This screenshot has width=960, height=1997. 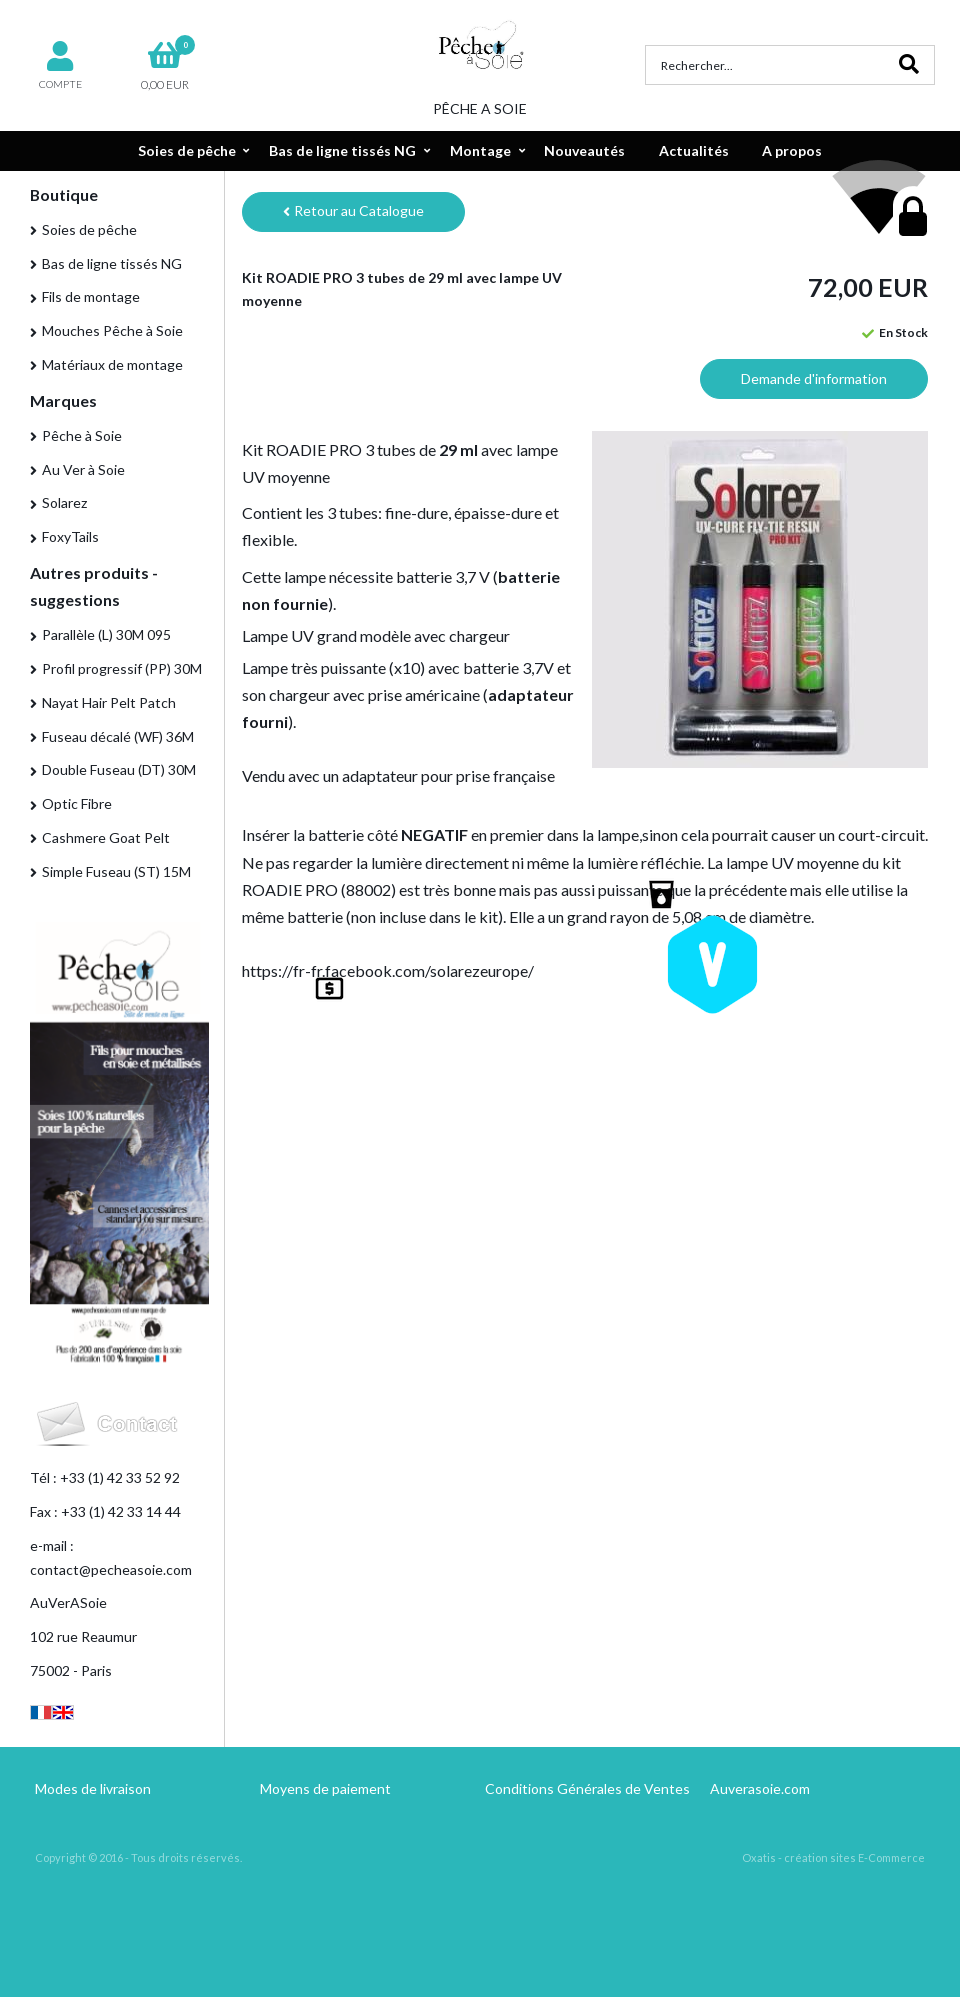 I want to click on indicates version or variant selection, so click(x=712, y=964).